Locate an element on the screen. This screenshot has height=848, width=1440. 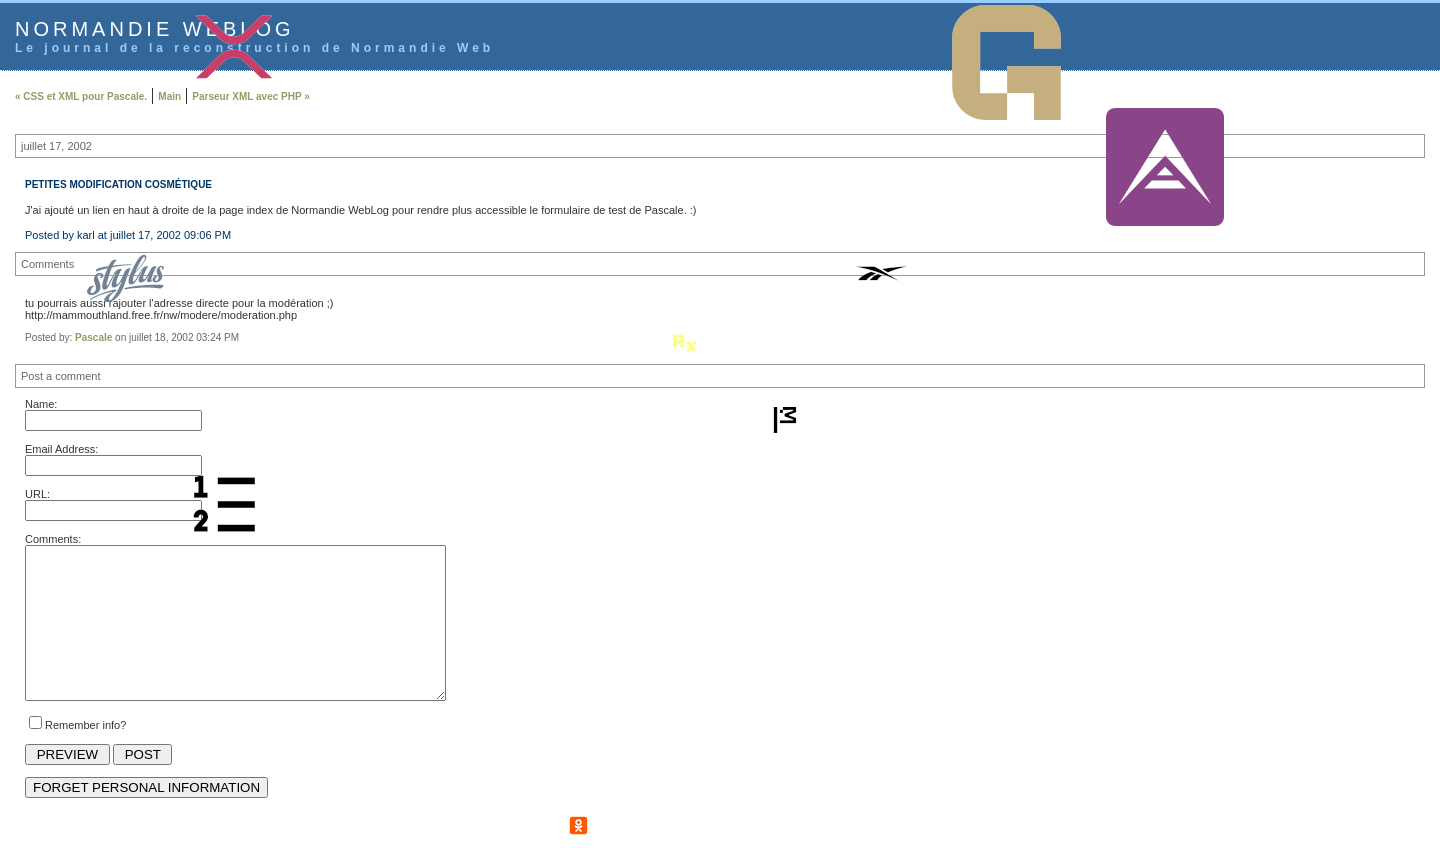
open Reactive Resume app is located at coordinates (685, 343).